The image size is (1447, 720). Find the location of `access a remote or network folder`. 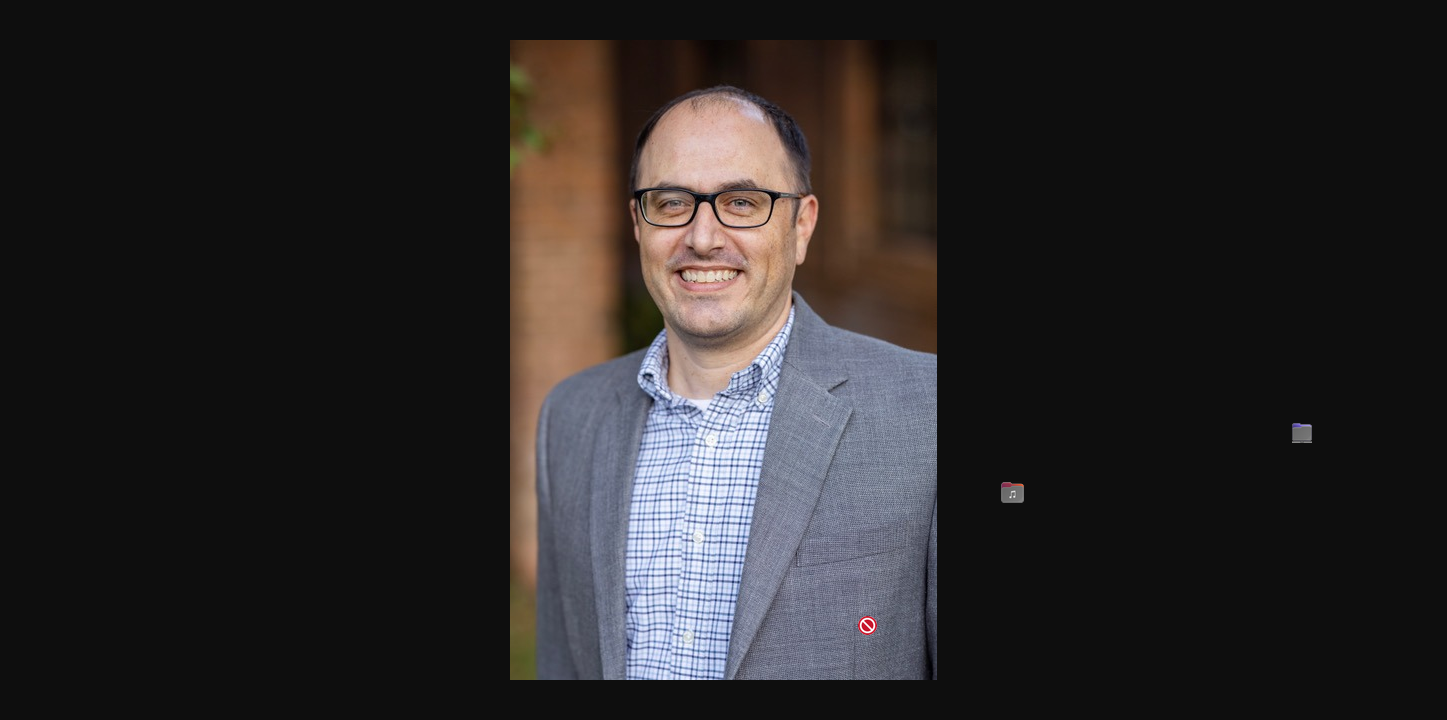

access a remote or network folder is located at coordinates (1302, 433).